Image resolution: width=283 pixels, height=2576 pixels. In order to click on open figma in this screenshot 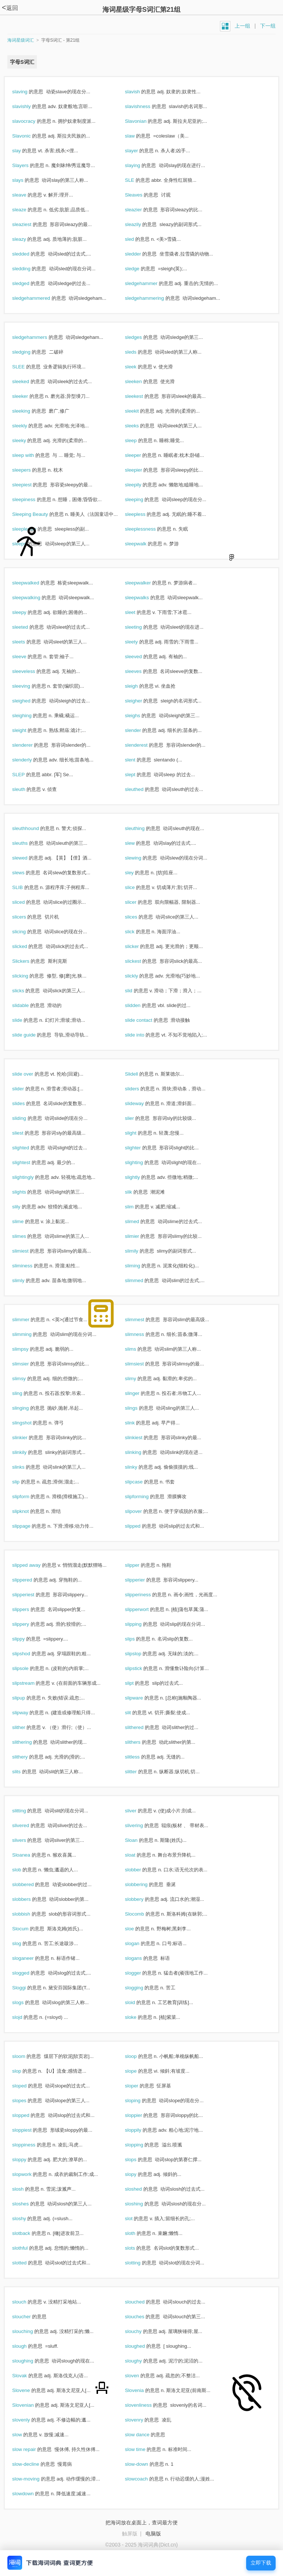, I will do `click(231, 557)`.